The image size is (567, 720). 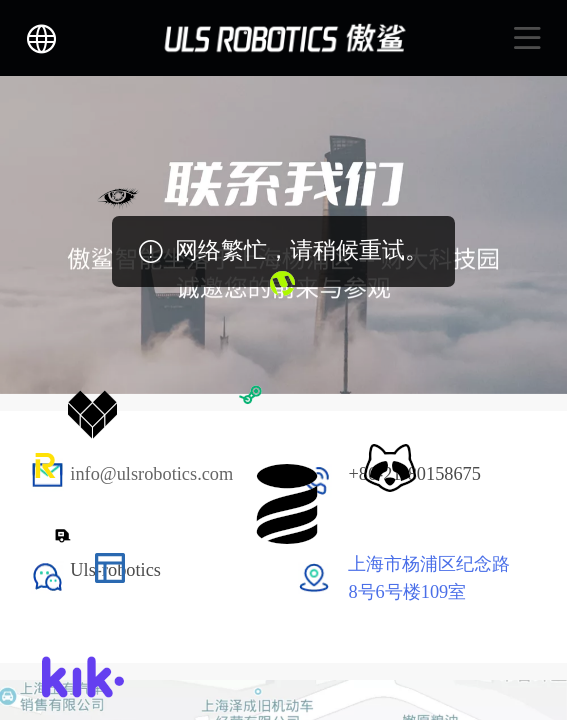 What do you see at coordinates (118, 198) in the screenshot?
I see `apache cassandra database logo` at bounding box center [118, 198].